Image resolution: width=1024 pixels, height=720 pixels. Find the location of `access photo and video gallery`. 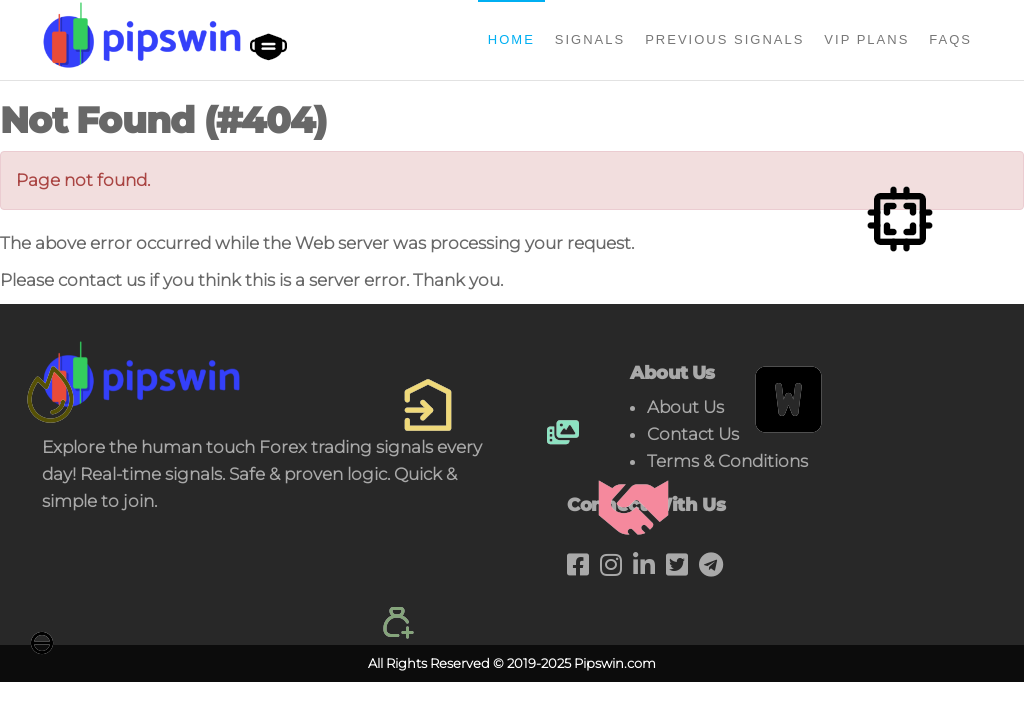

access photo and video gallery is located at coordinates (563, 433).